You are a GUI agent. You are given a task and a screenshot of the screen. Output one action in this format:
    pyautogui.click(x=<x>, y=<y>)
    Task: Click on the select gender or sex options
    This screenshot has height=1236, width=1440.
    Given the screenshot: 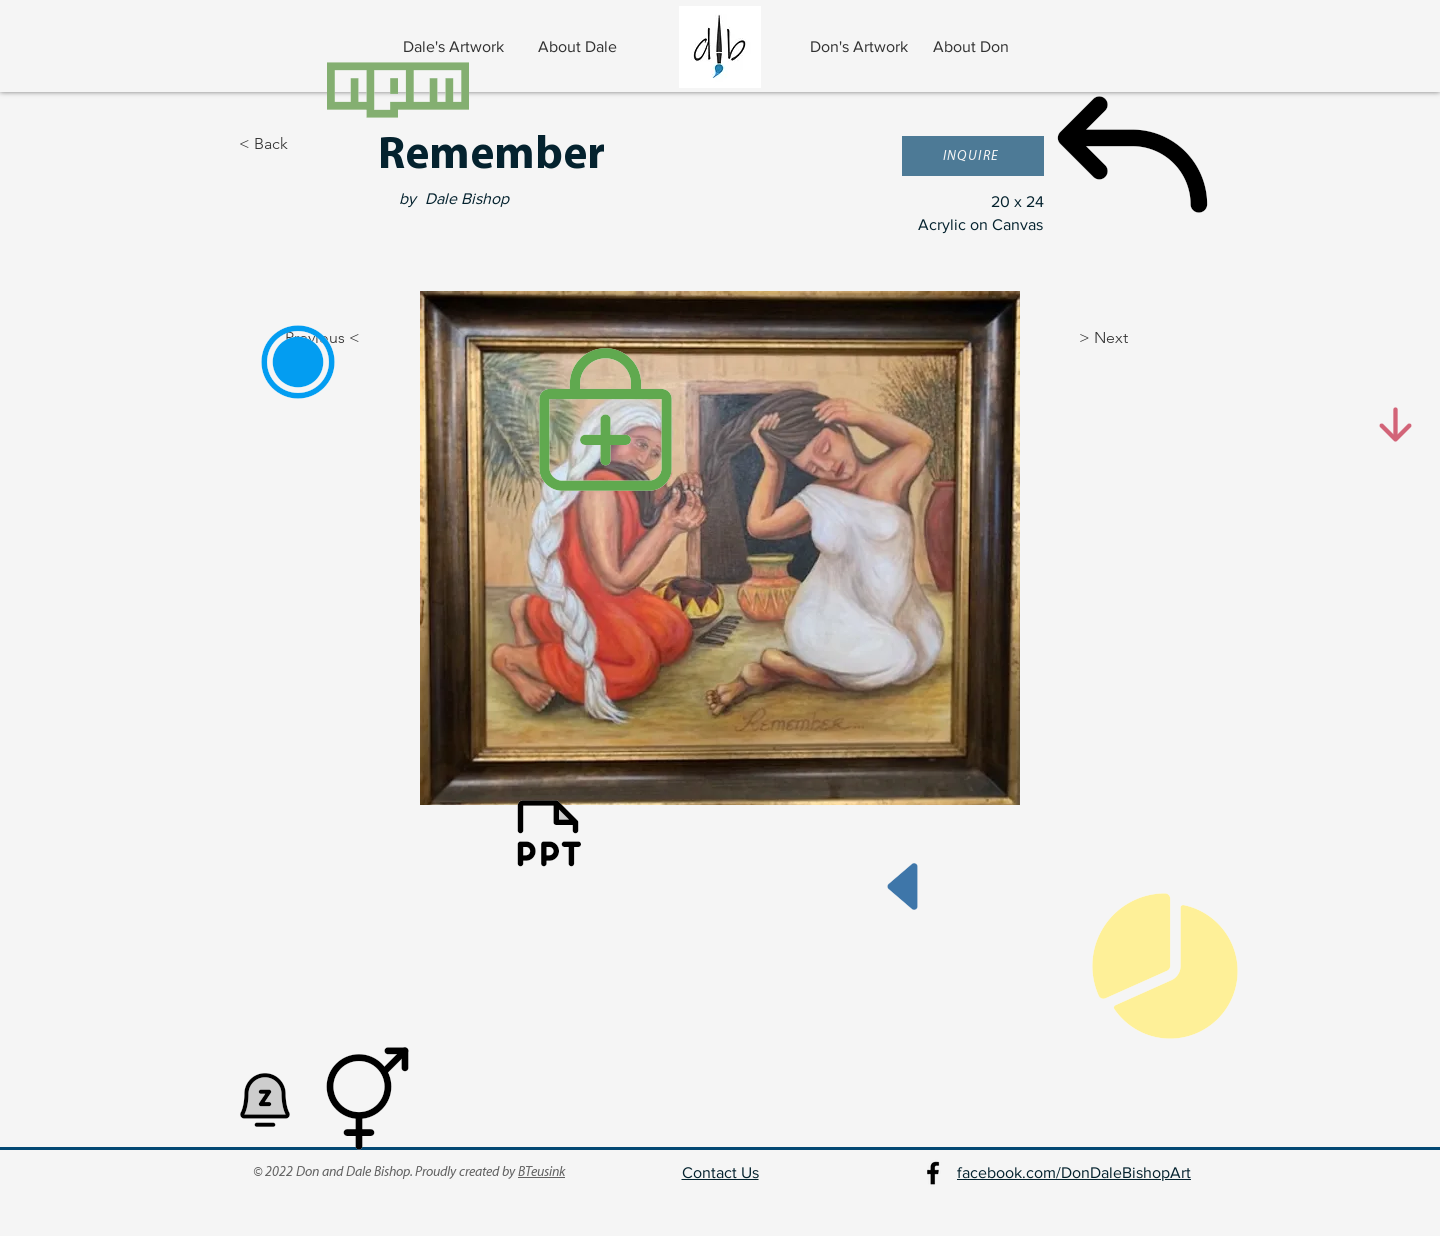 What is the action you would take?
    pyautogui.click(x=367, y=1098)
    